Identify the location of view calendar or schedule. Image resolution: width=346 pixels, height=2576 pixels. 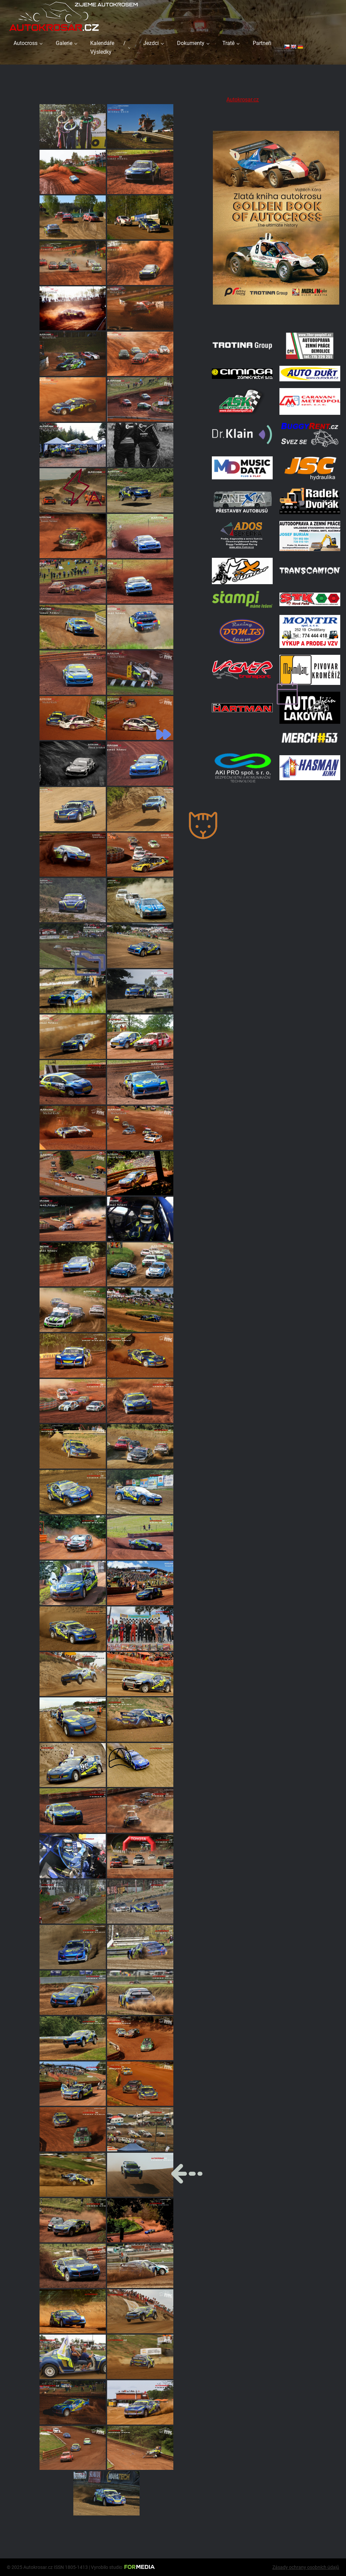
(287, 694).